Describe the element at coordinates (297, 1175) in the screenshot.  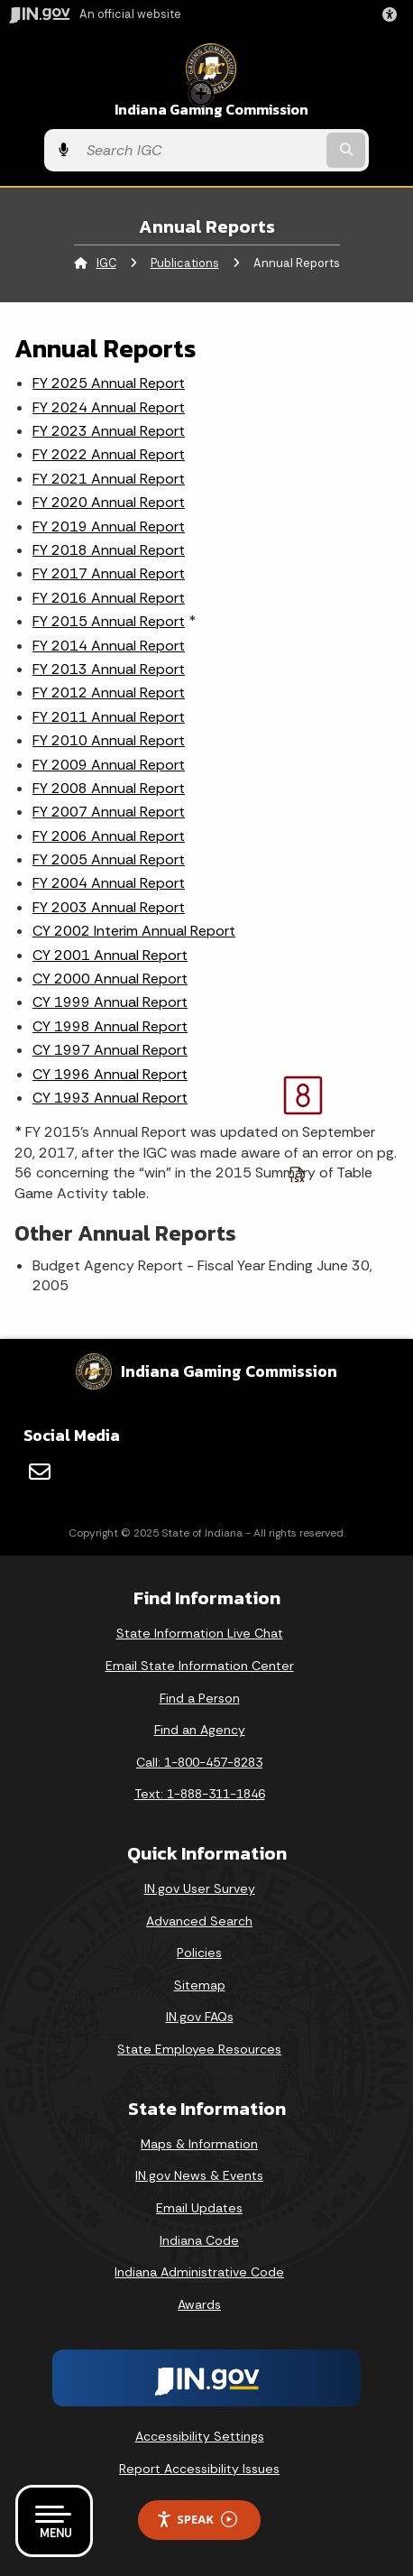
I see `a TypeScript React component file` at that location.